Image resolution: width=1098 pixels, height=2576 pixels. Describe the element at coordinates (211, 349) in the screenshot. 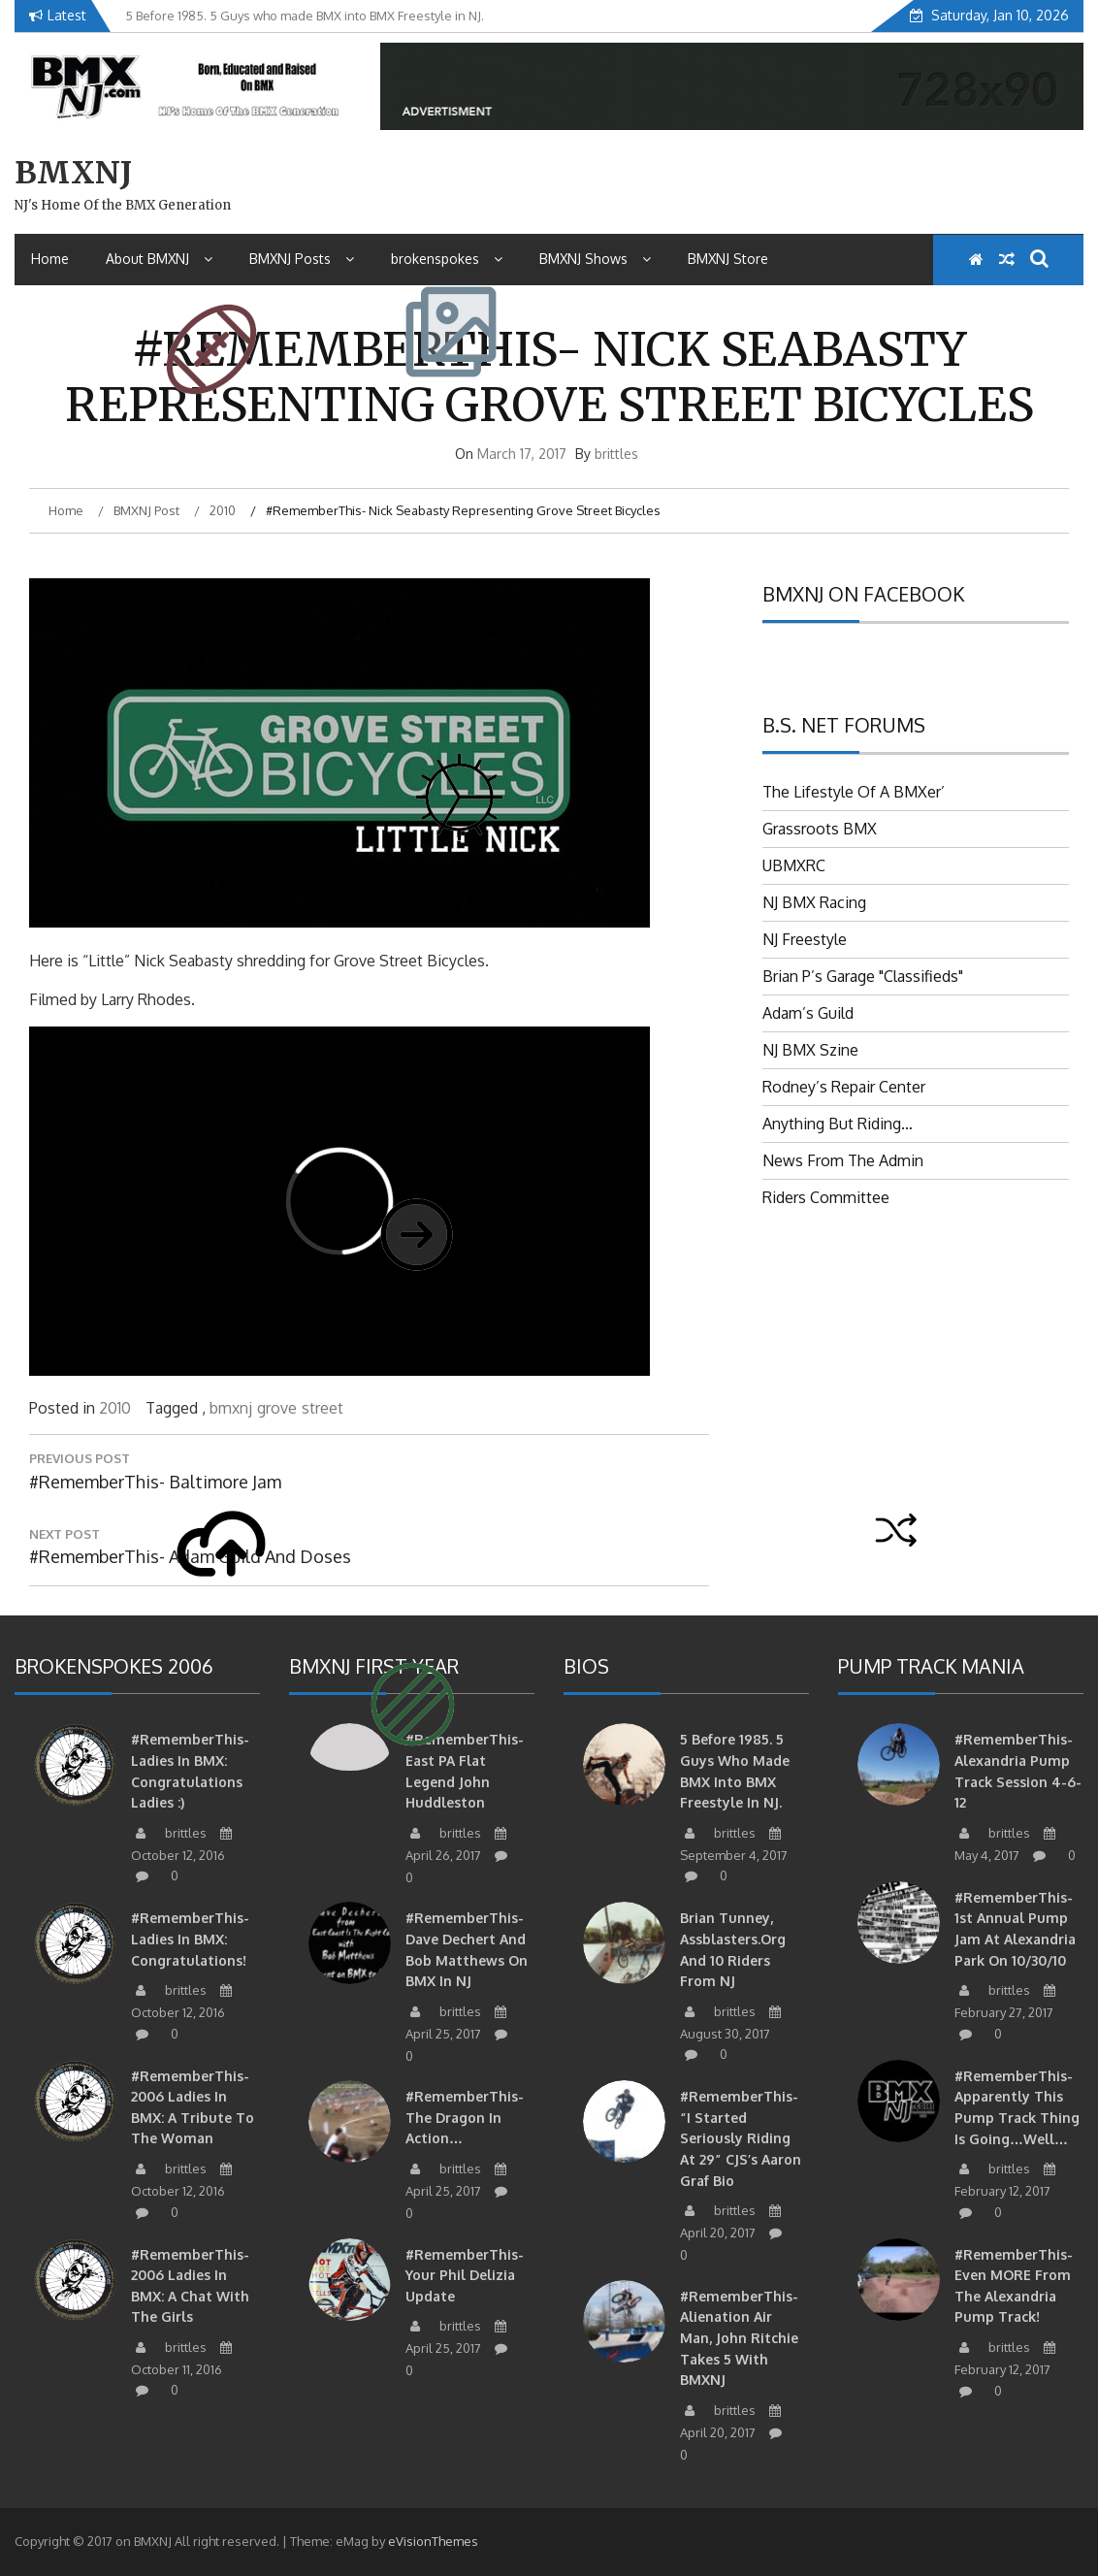

I see `view sports scores or updates` at that location.